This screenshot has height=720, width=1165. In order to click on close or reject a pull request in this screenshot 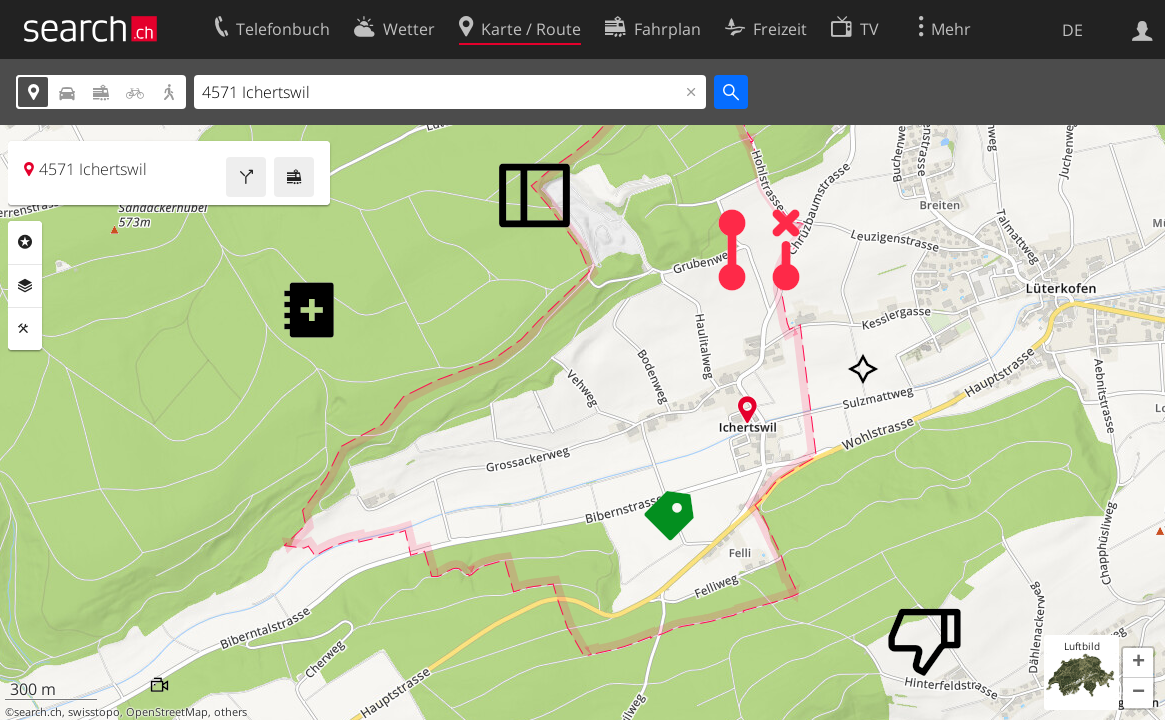, I will do `click(759, 250)`.